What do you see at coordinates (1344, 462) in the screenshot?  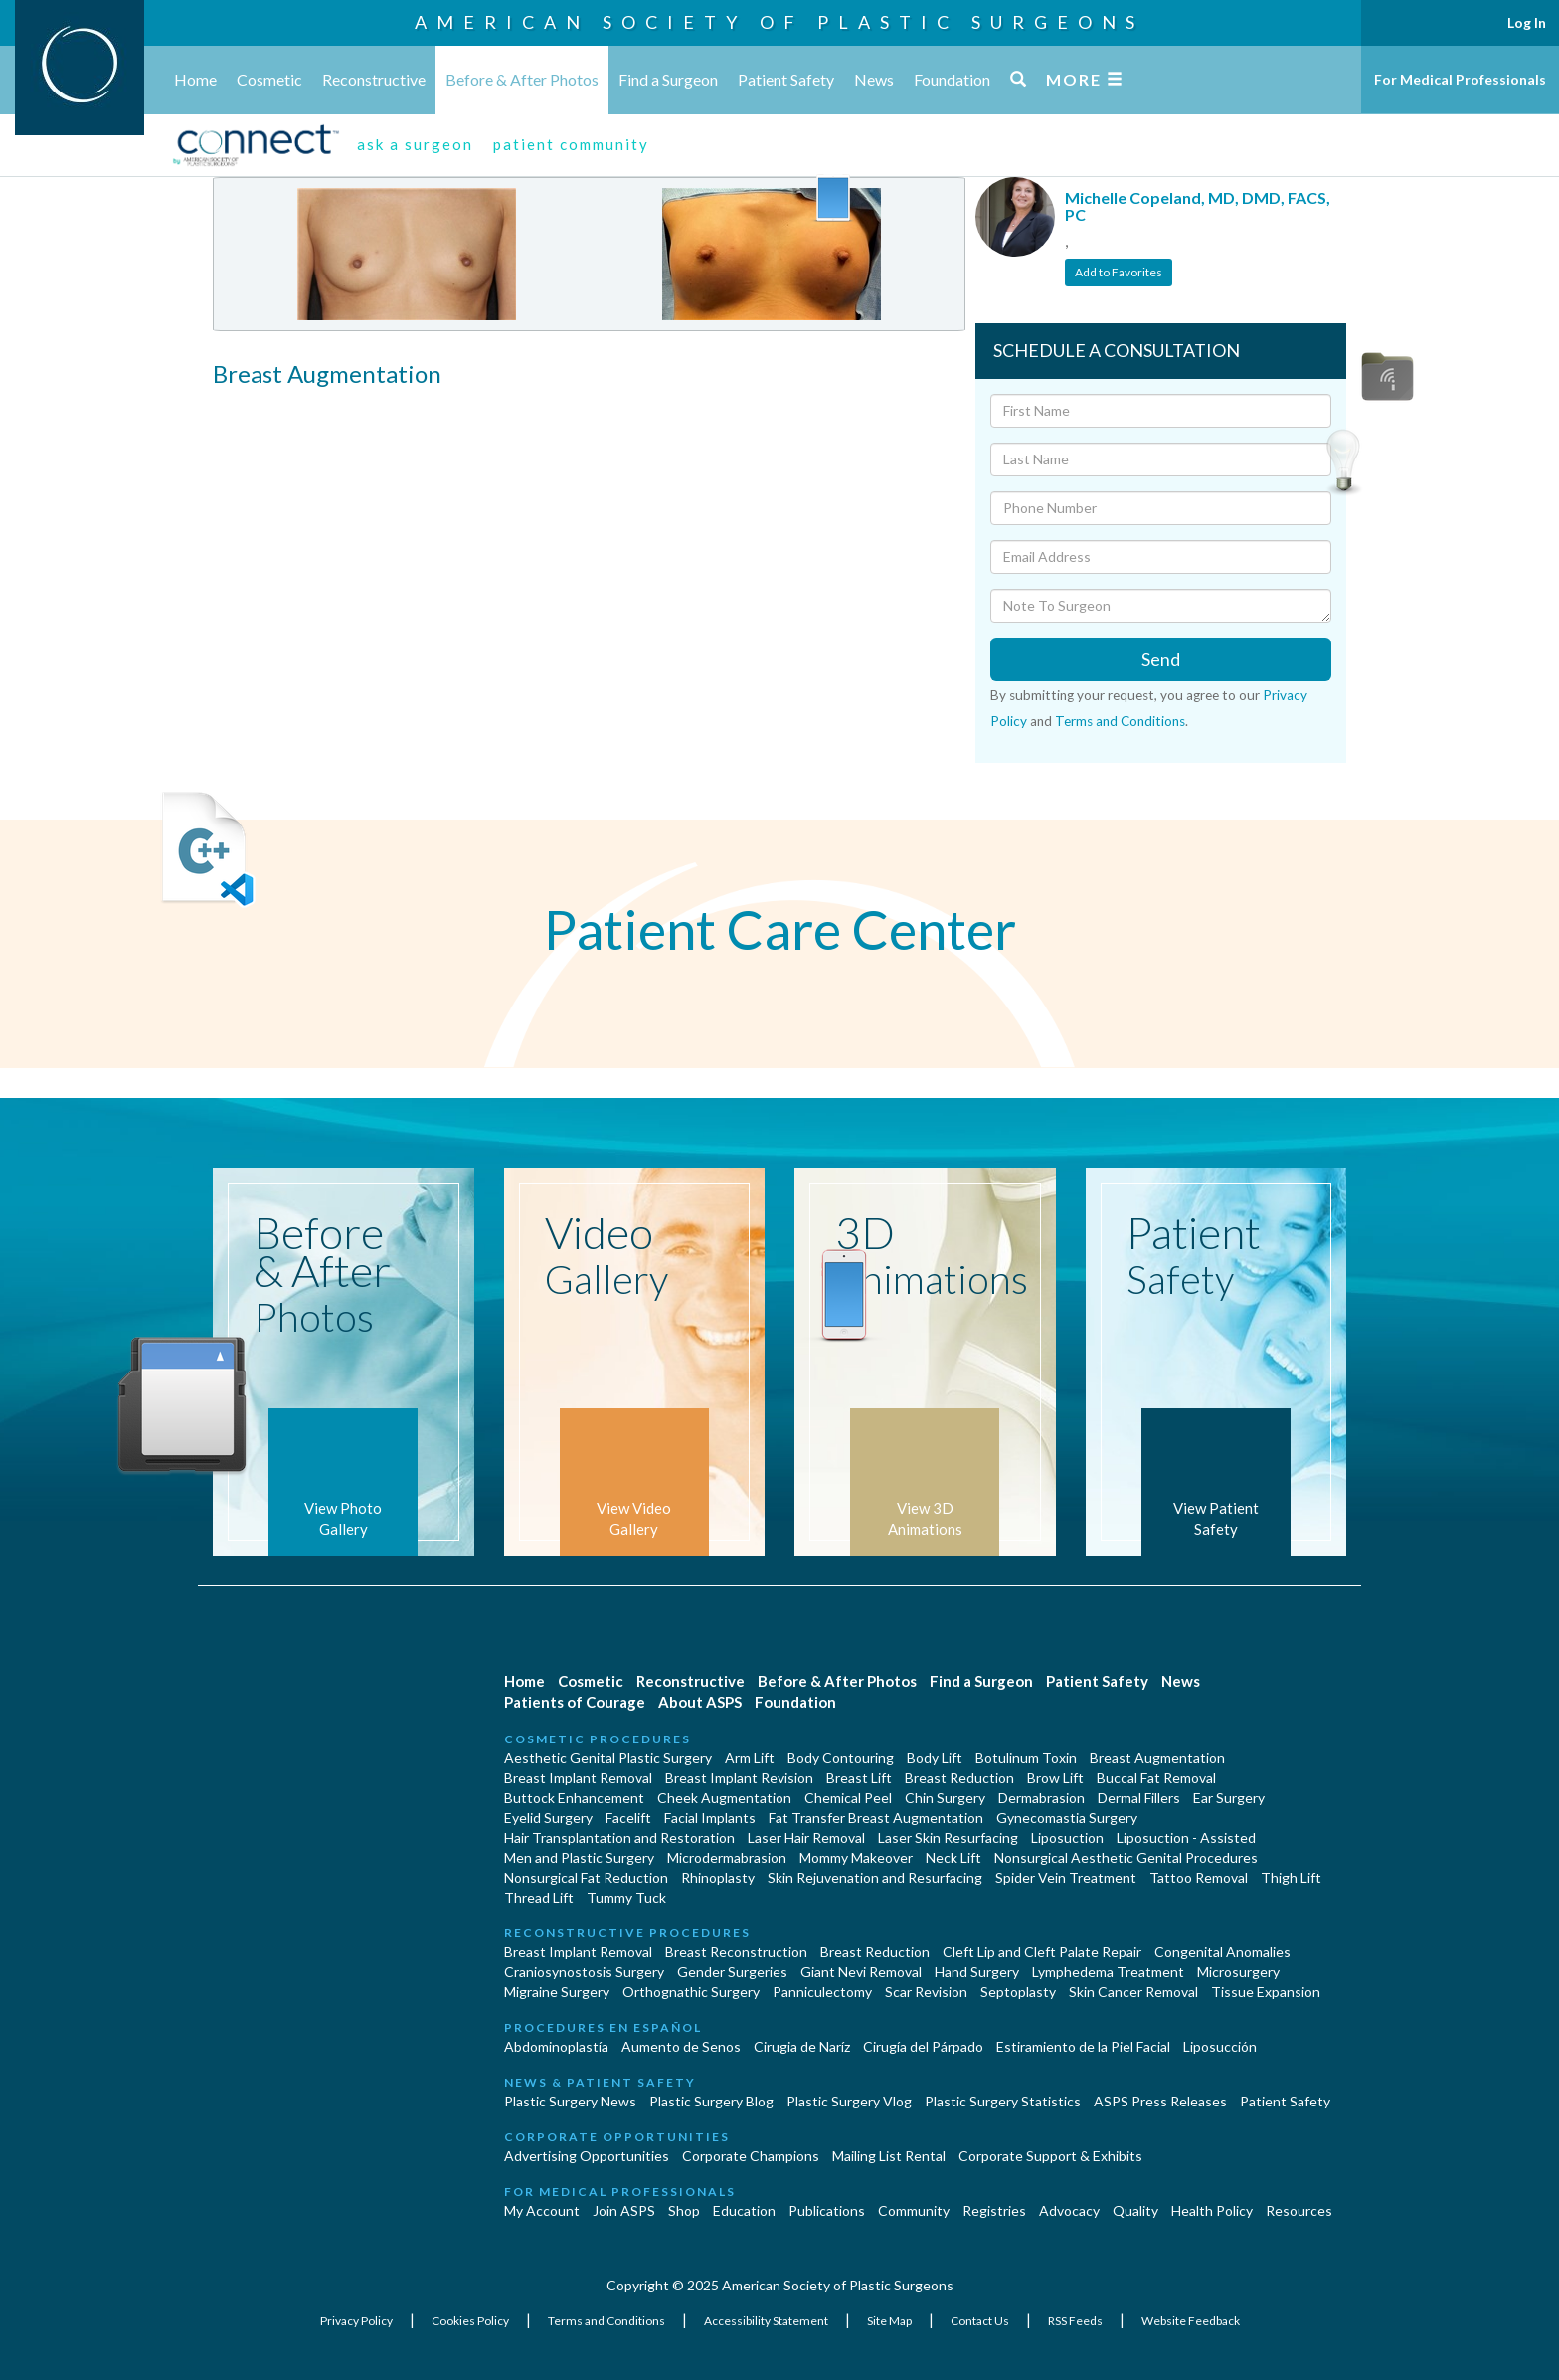 I see `indicates informational message or tip` at bounding box center [1344, 462].